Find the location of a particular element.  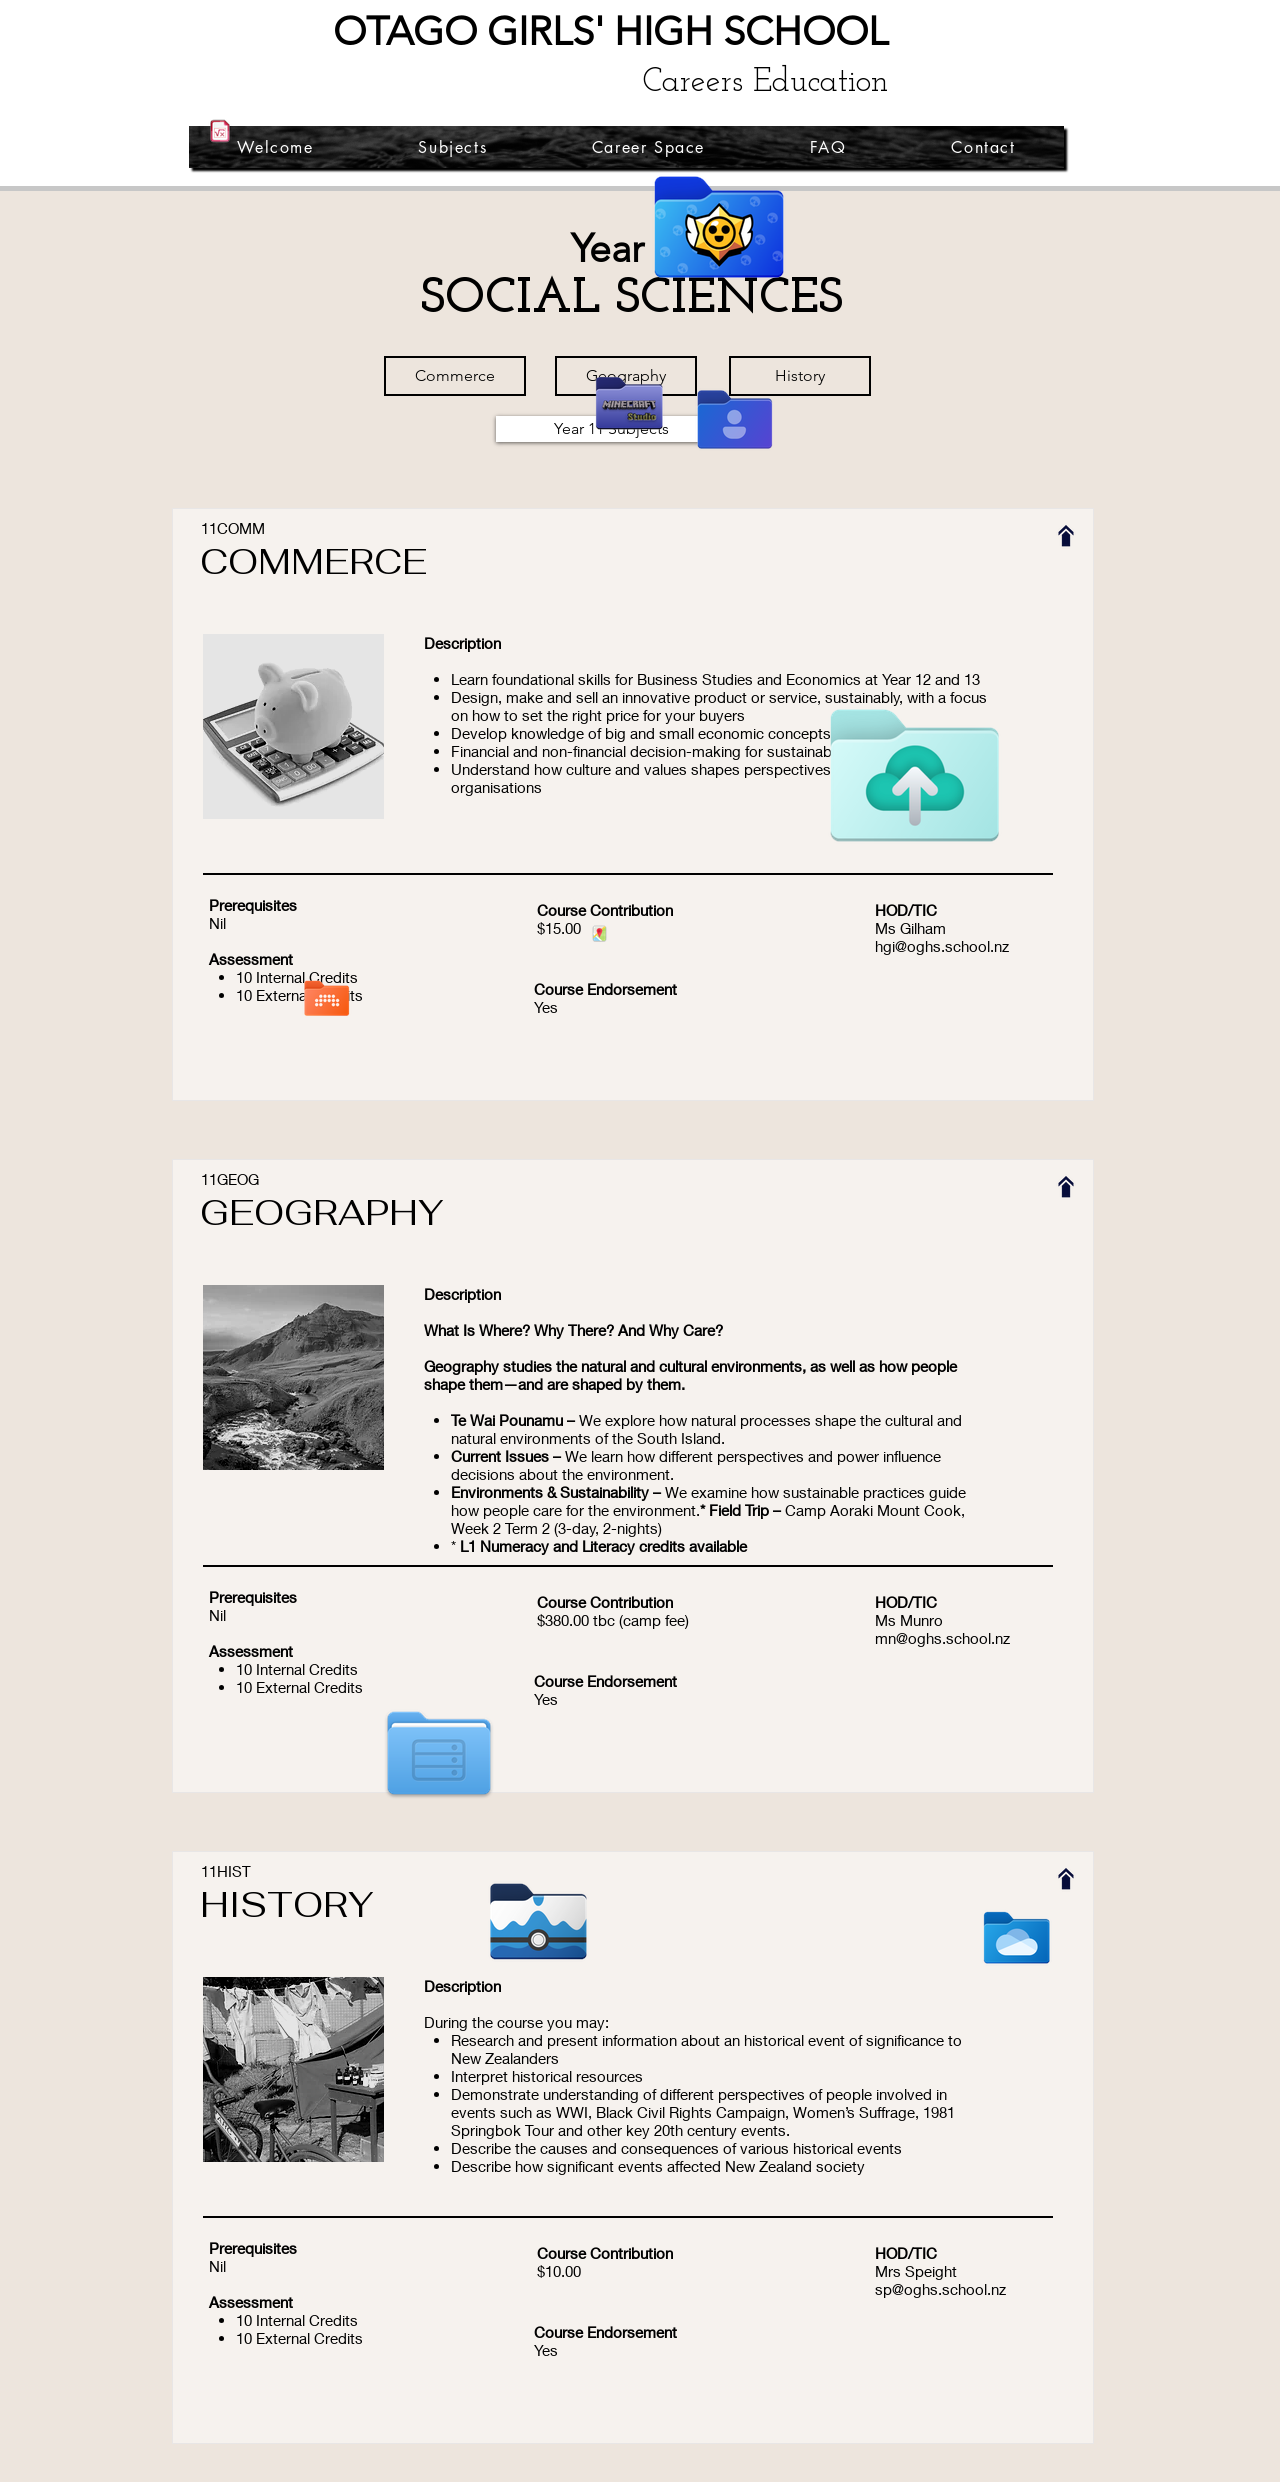

open user profile folder is located at coordinates (734, 421).